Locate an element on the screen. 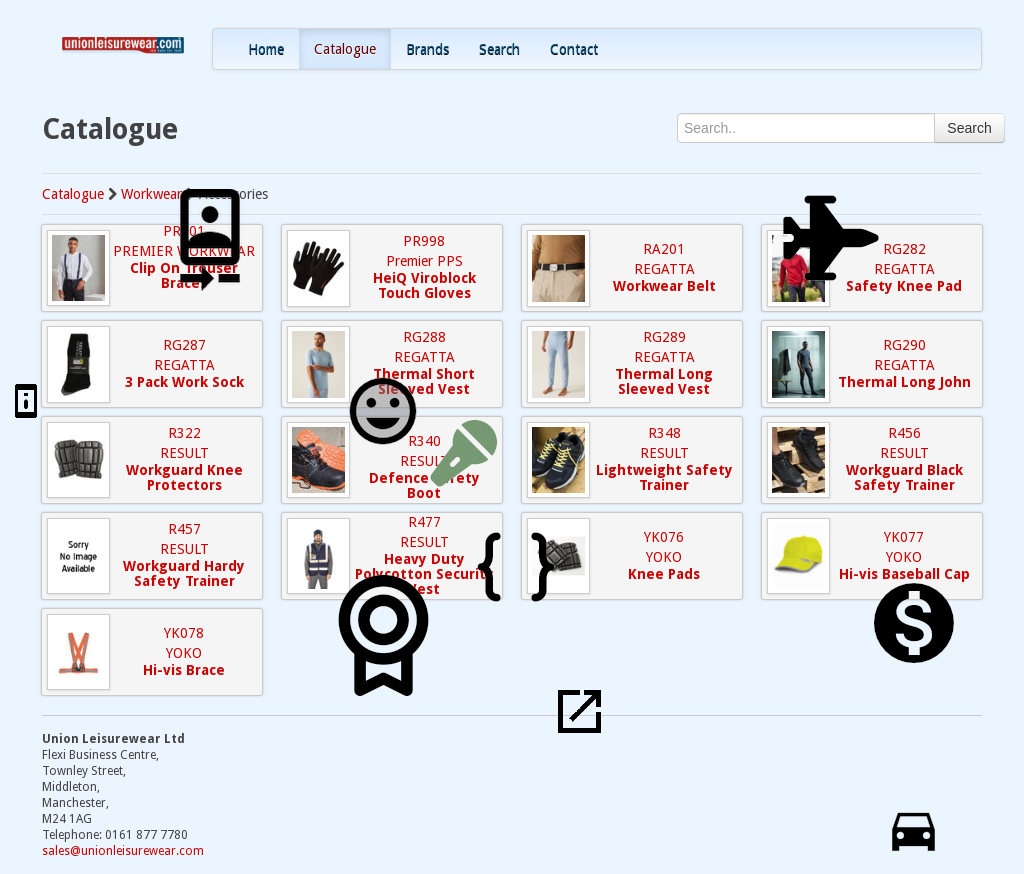 The height and width of the screenshot is (874, 1024). view achievements or awards is located at coordinates (383, 635).